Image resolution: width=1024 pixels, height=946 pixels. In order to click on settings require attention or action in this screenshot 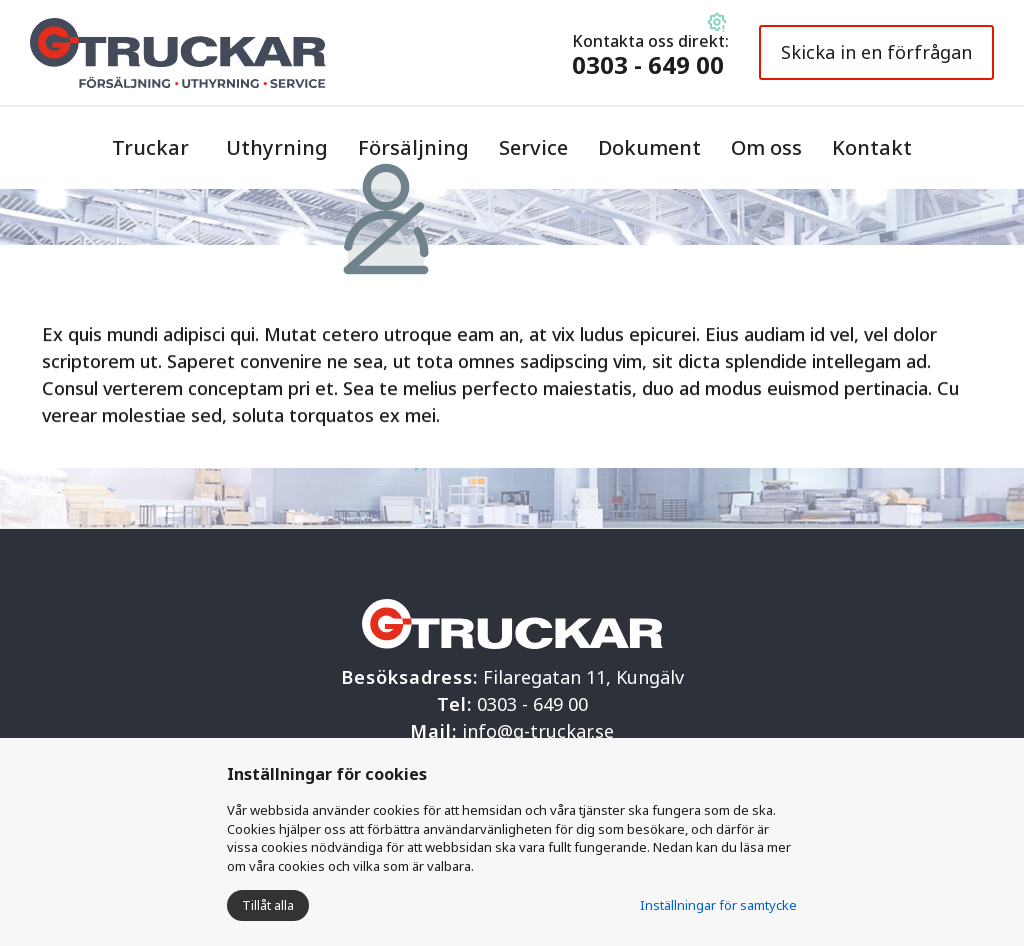, I will do `click(717, 22)`.